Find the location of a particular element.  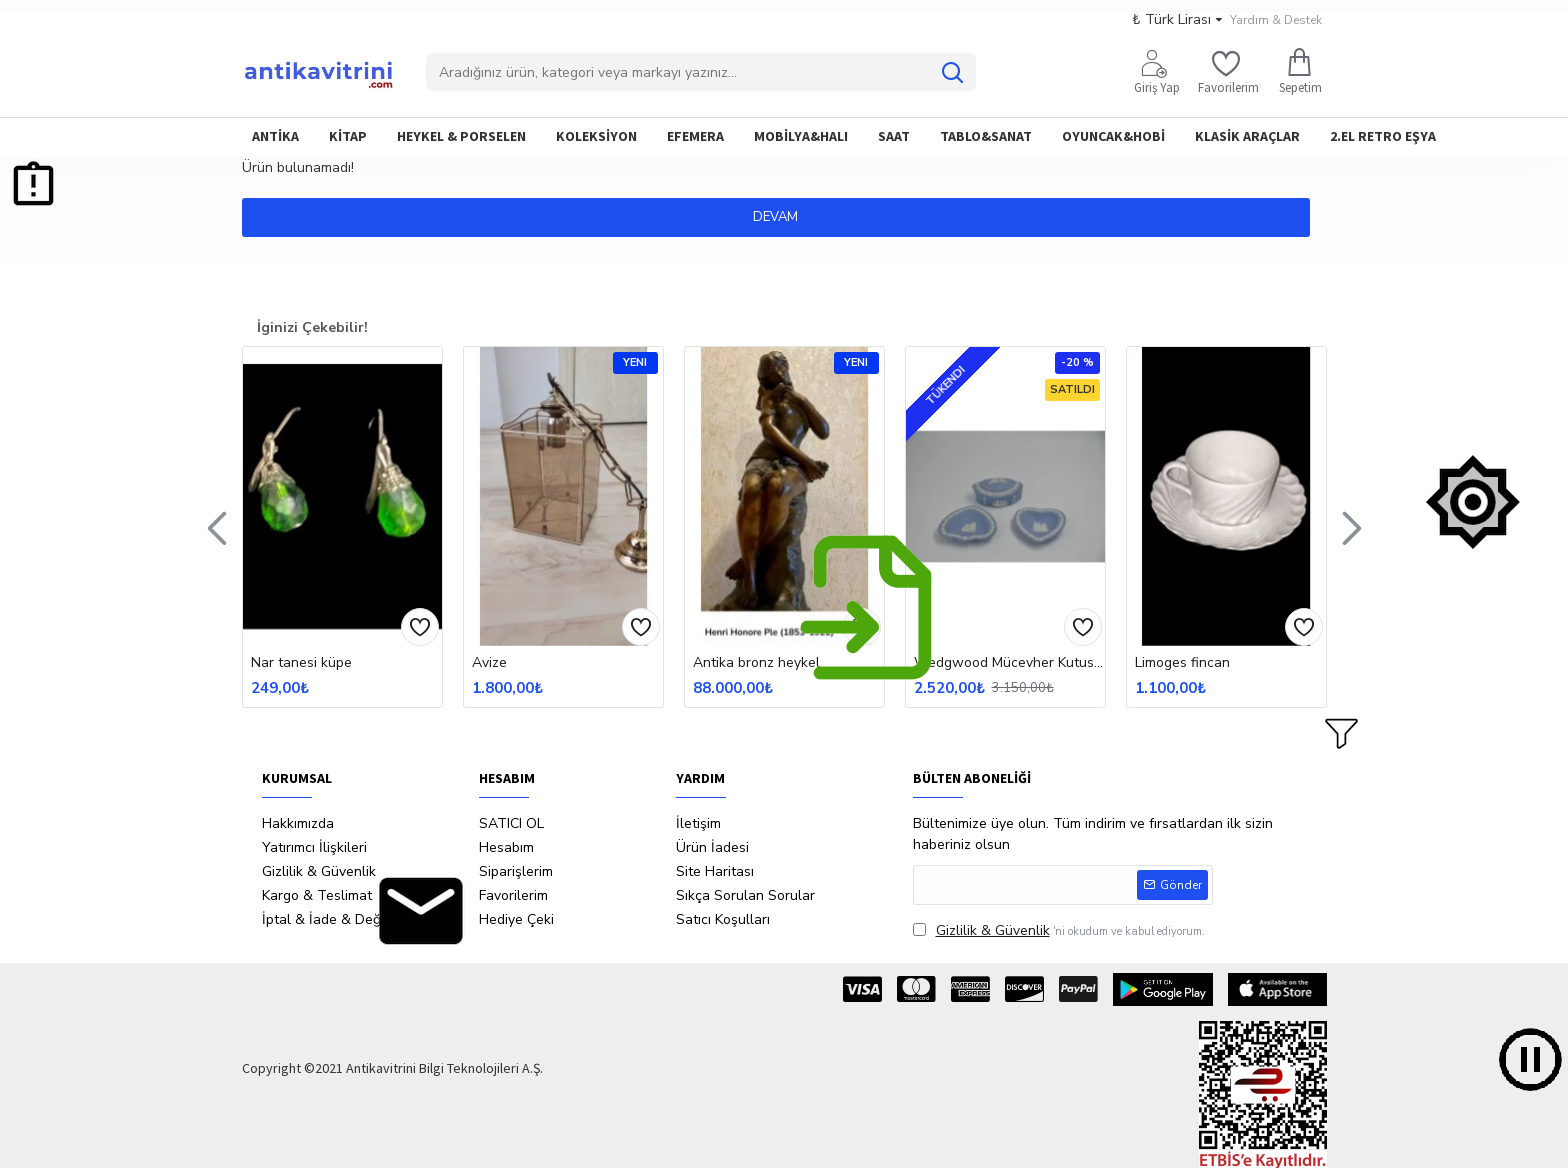

adjust screen brightness settings is located at coordinates (1473, 502).